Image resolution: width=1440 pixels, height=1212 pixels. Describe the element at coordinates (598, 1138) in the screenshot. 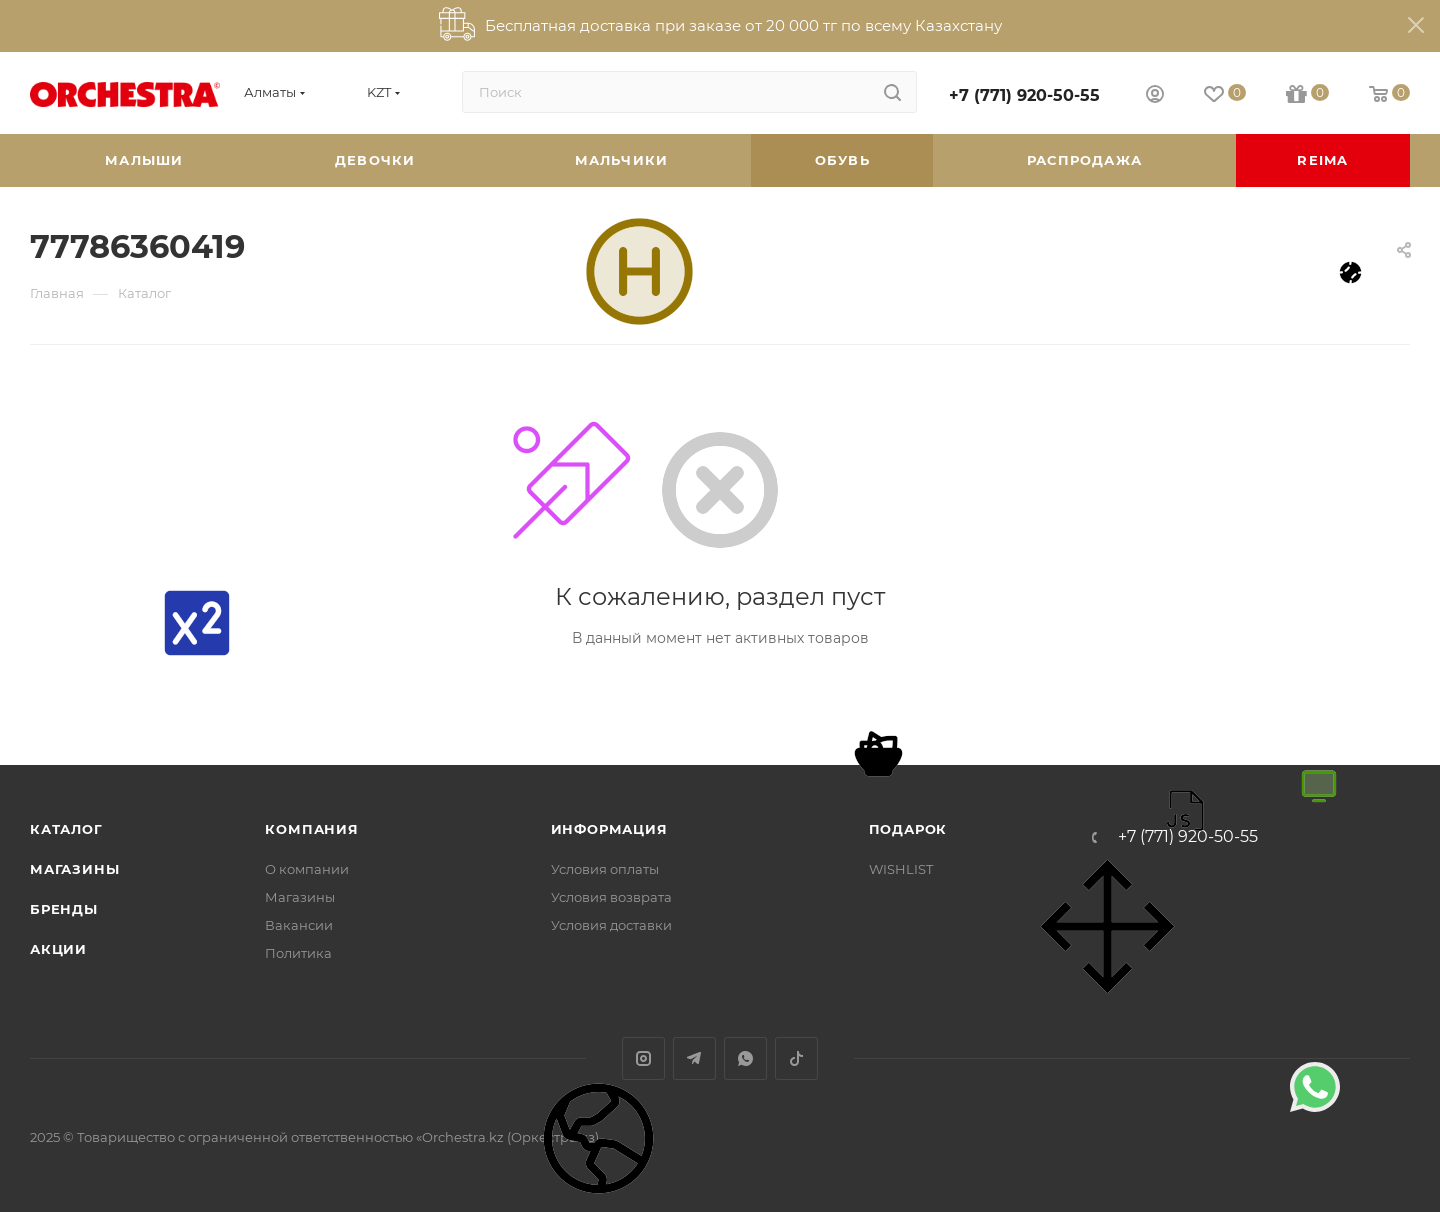

I see `switch to western hemisphere region` at that location.